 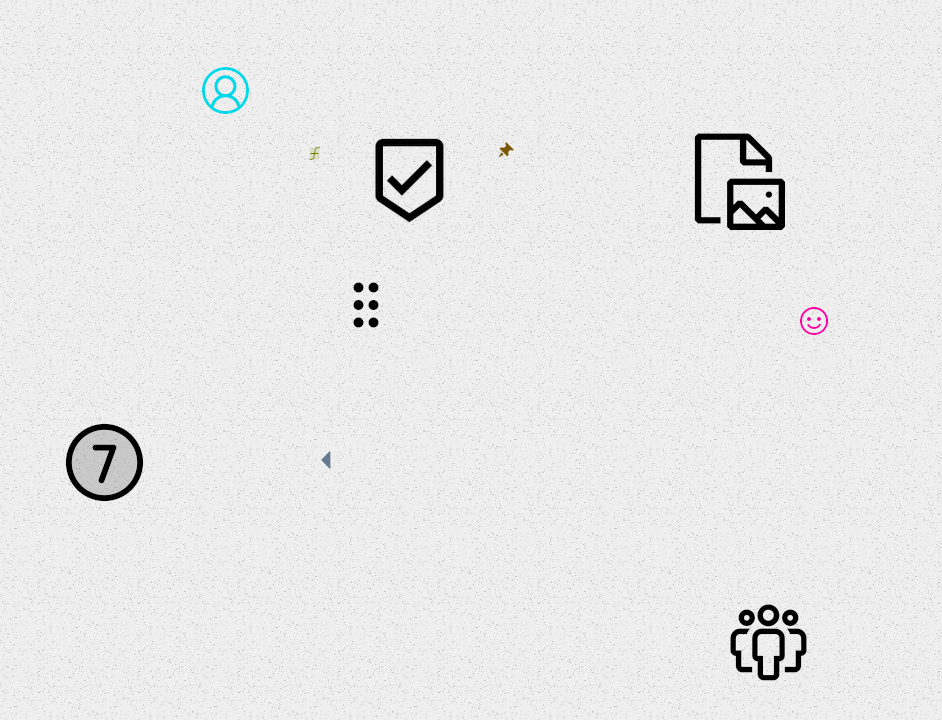 What do you see at coordinates (314, 153) in the screenshot?
I see `insert a mathematical function or formula` at bounding box center [314, 153].